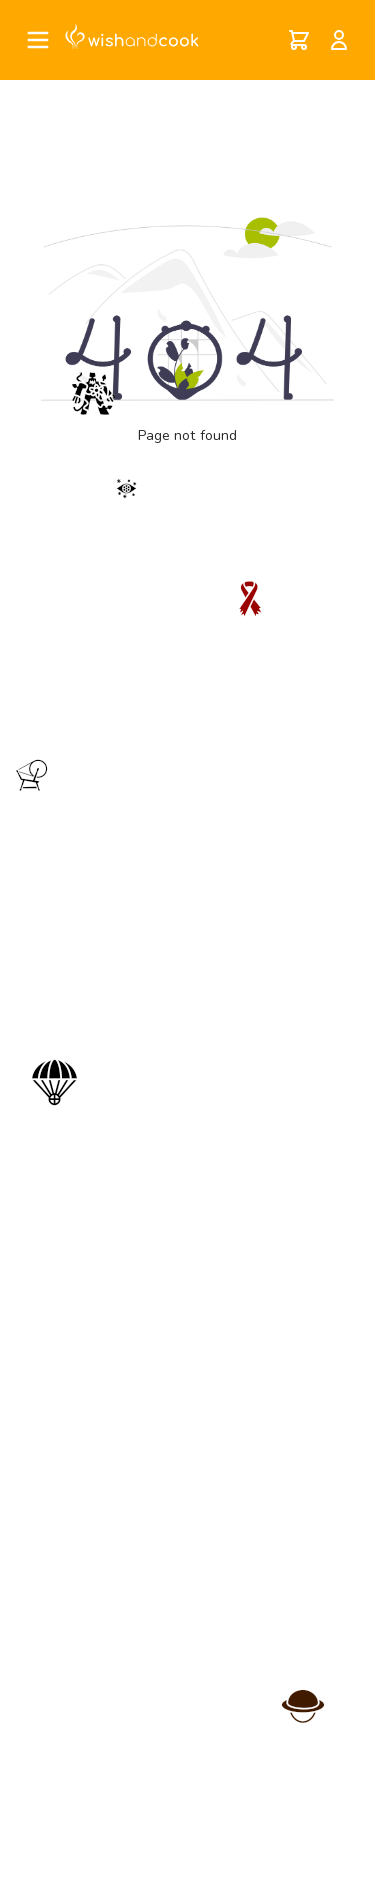 The height and width of the screenshot is (1878, 375). What do you see at coordinates (31, 775) in the screenshot?
I see `spinning wheel crafting or fiber arts activity` at bounding box center [31, 775].